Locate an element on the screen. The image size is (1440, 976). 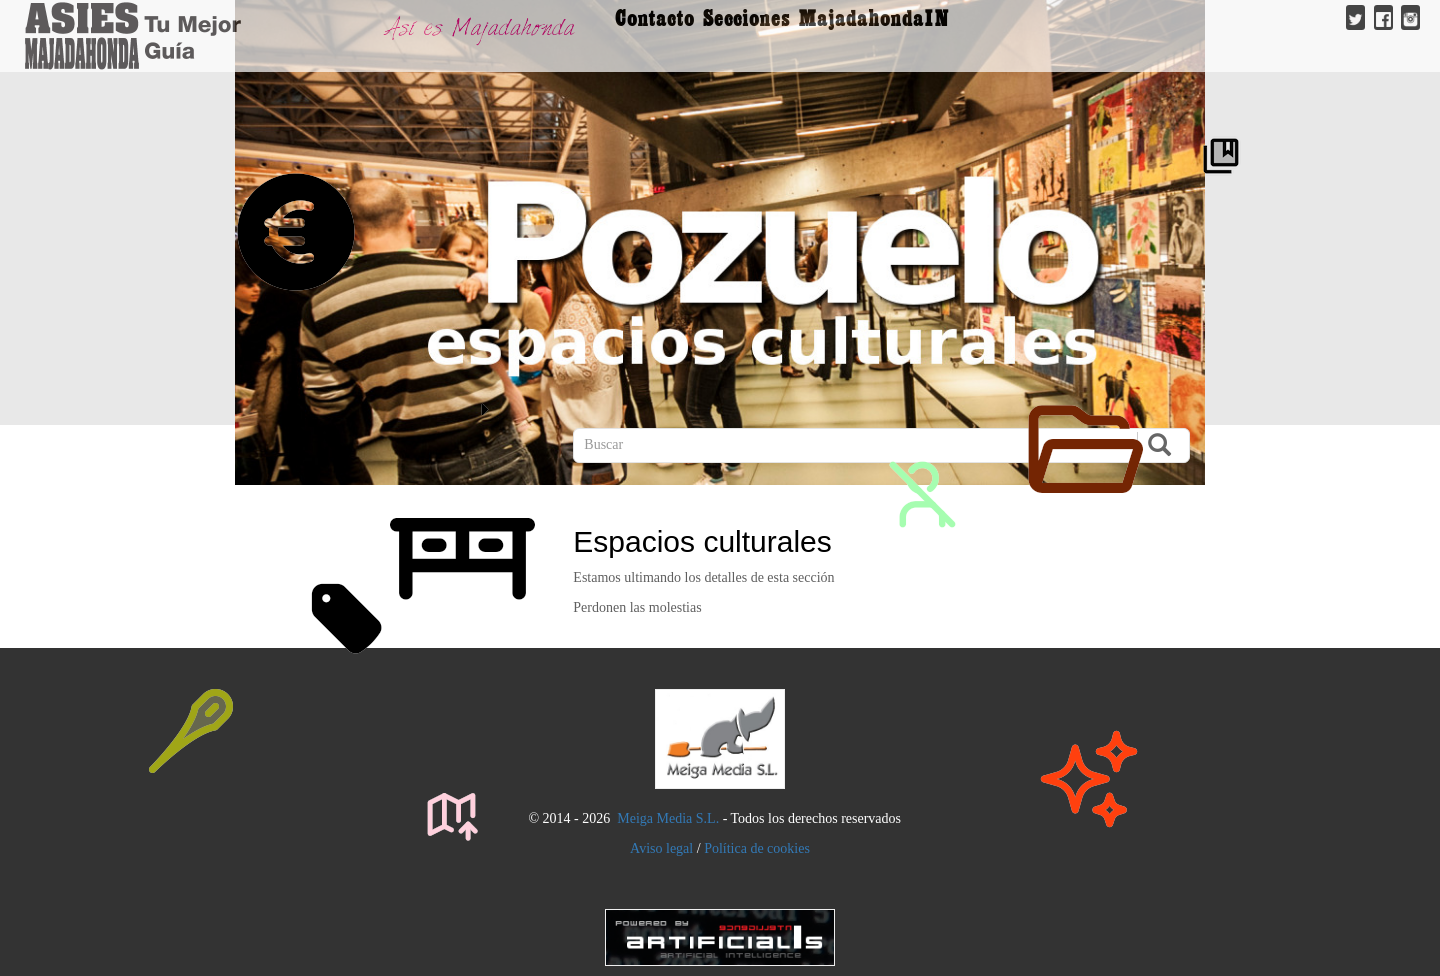
user account disabled or deactivated is located at coordinates (922, 494).